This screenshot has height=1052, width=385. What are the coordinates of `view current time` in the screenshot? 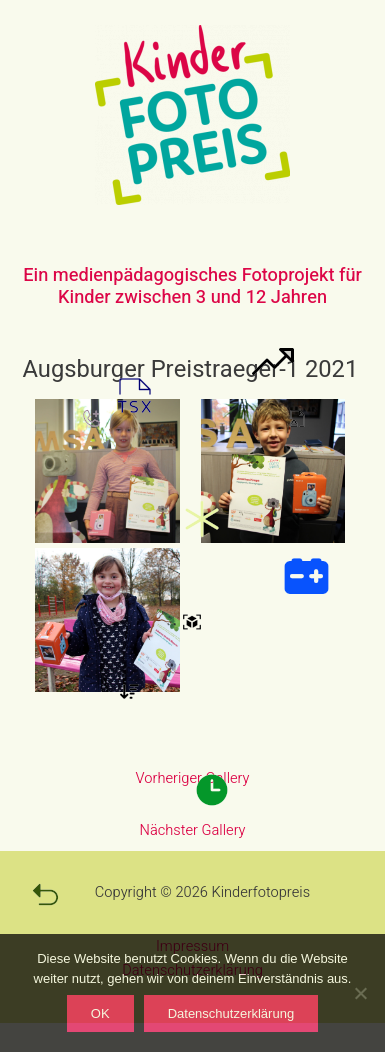 It's located at (212, 790).